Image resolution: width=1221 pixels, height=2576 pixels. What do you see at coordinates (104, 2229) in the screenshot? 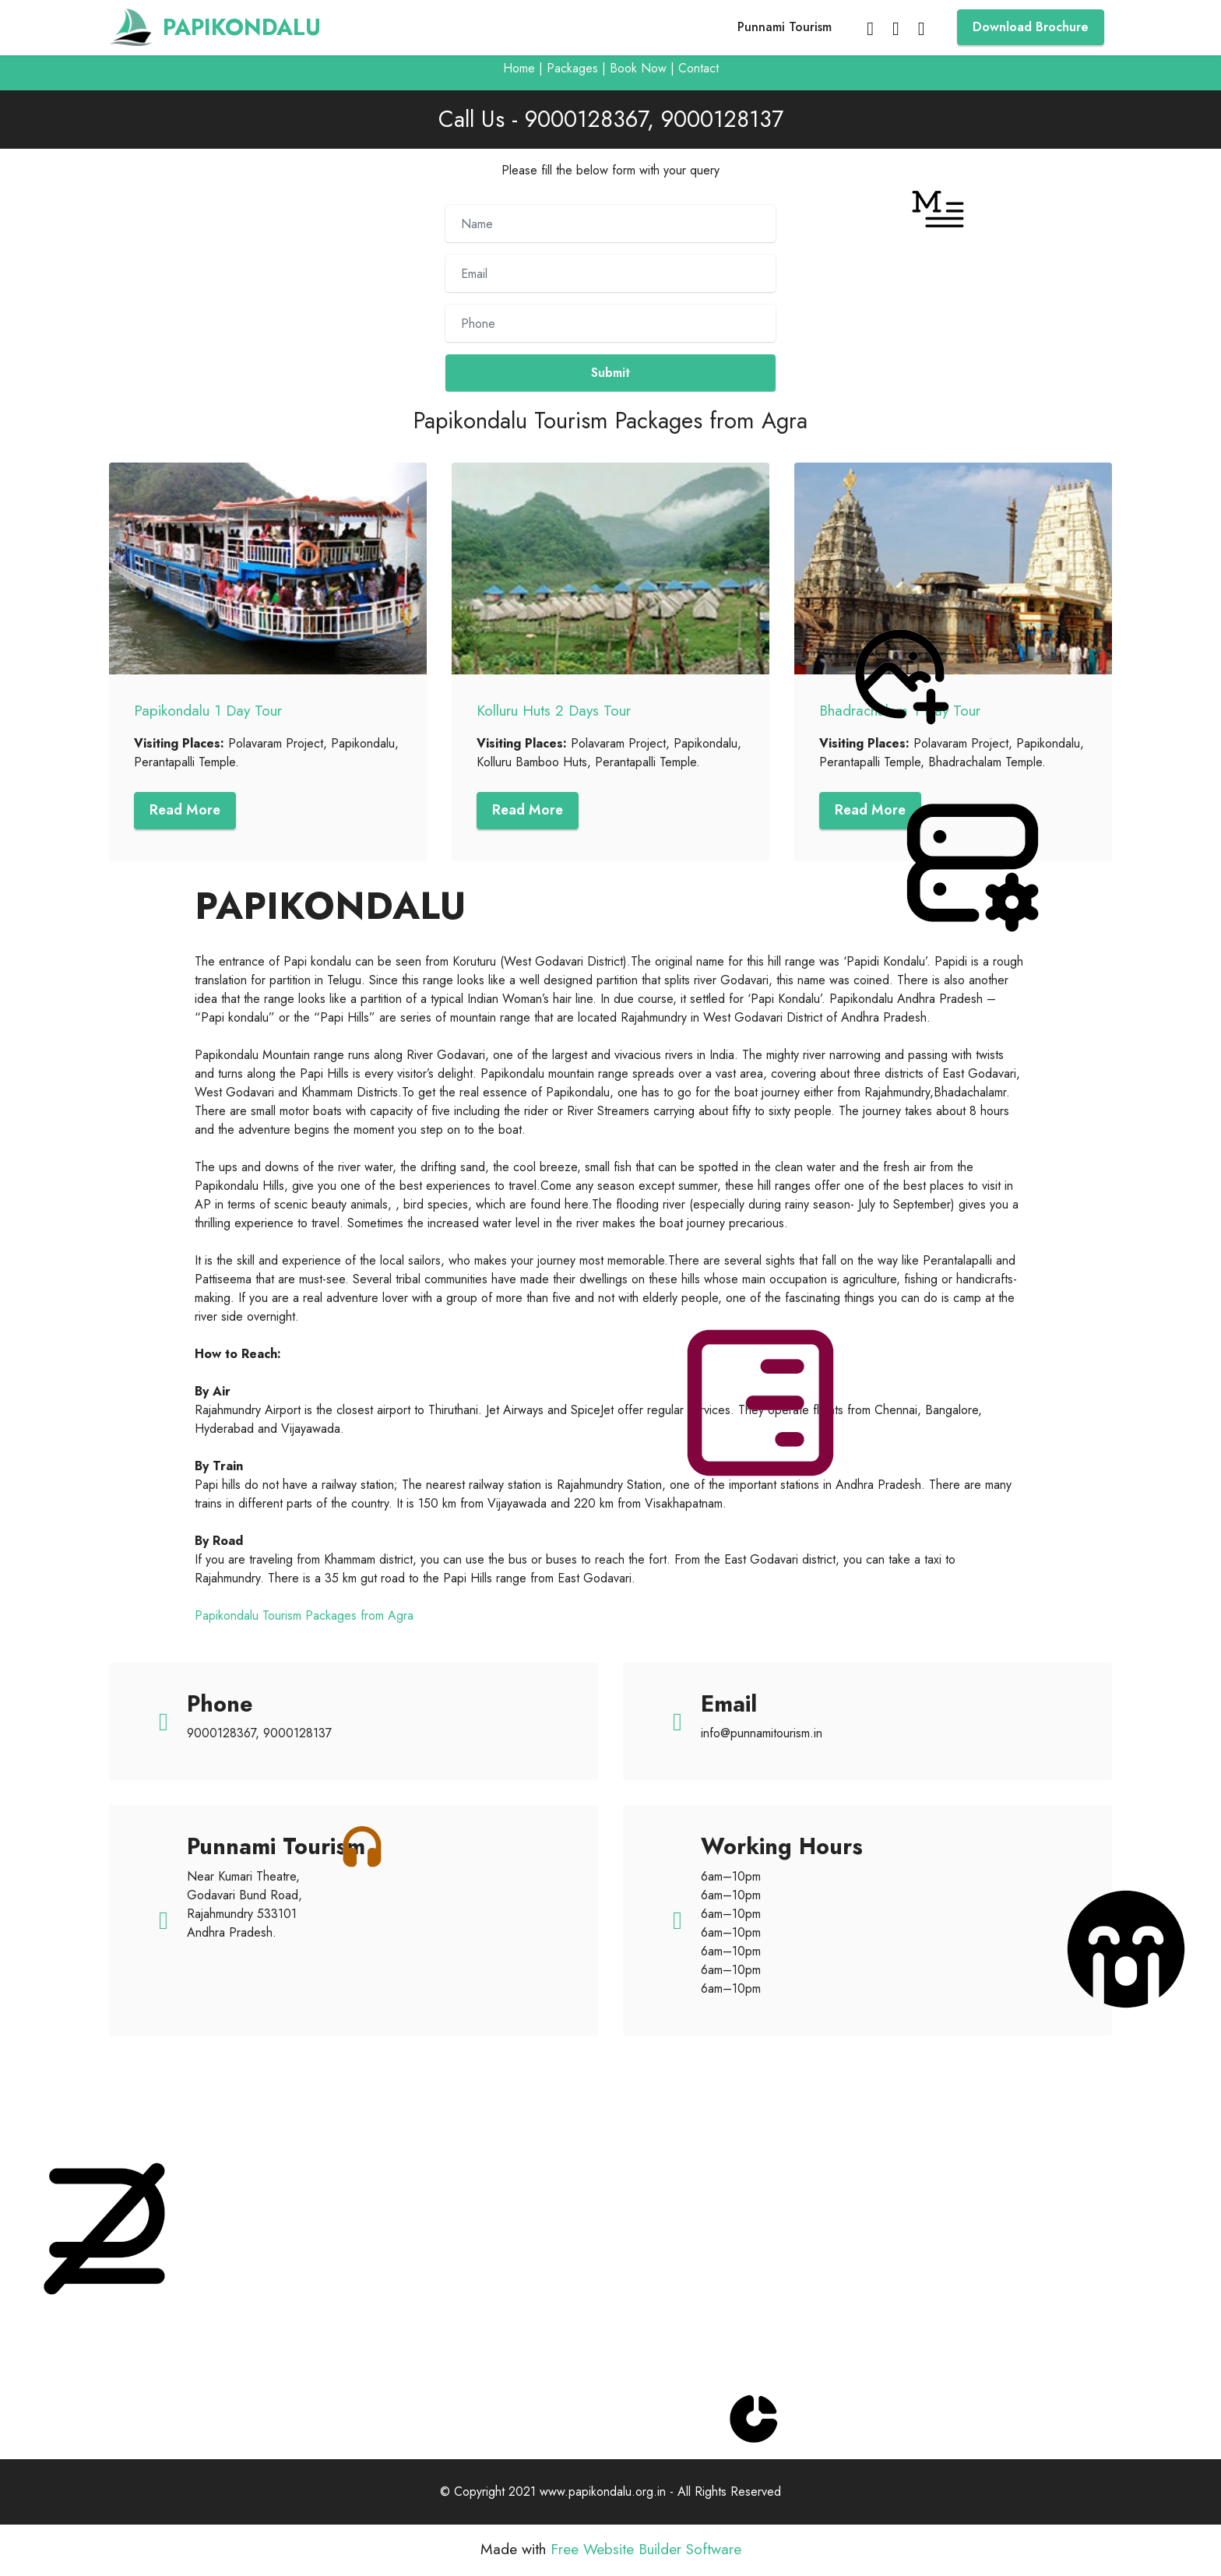
I see `indicates "not a superset of" in mathematical notation` at bounding box center [104, 2229].